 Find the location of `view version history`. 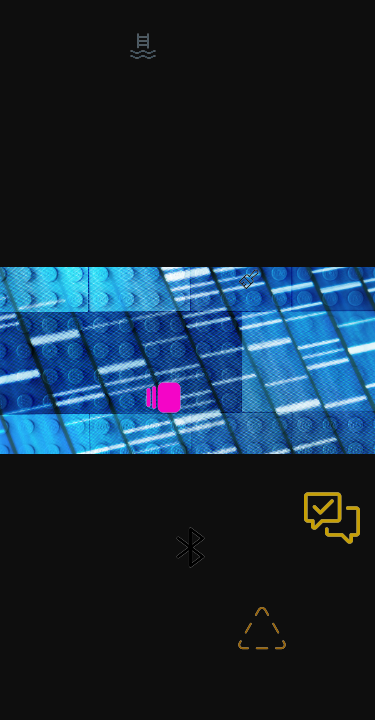

view version history is located at coordinates (163, 397).